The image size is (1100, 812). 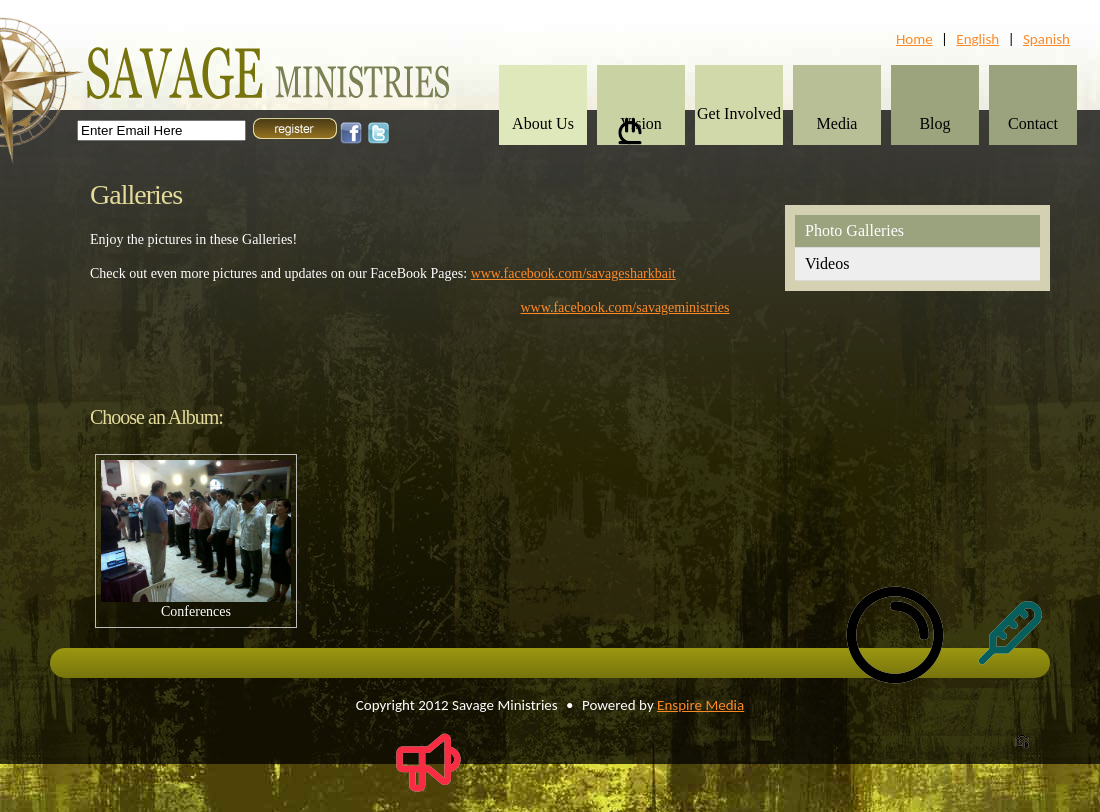 What do you see at coordinates (1022, 741) in the screenshot?
I see `capture or scan bitcoin QR codes` at bounding box center [1022, 741].